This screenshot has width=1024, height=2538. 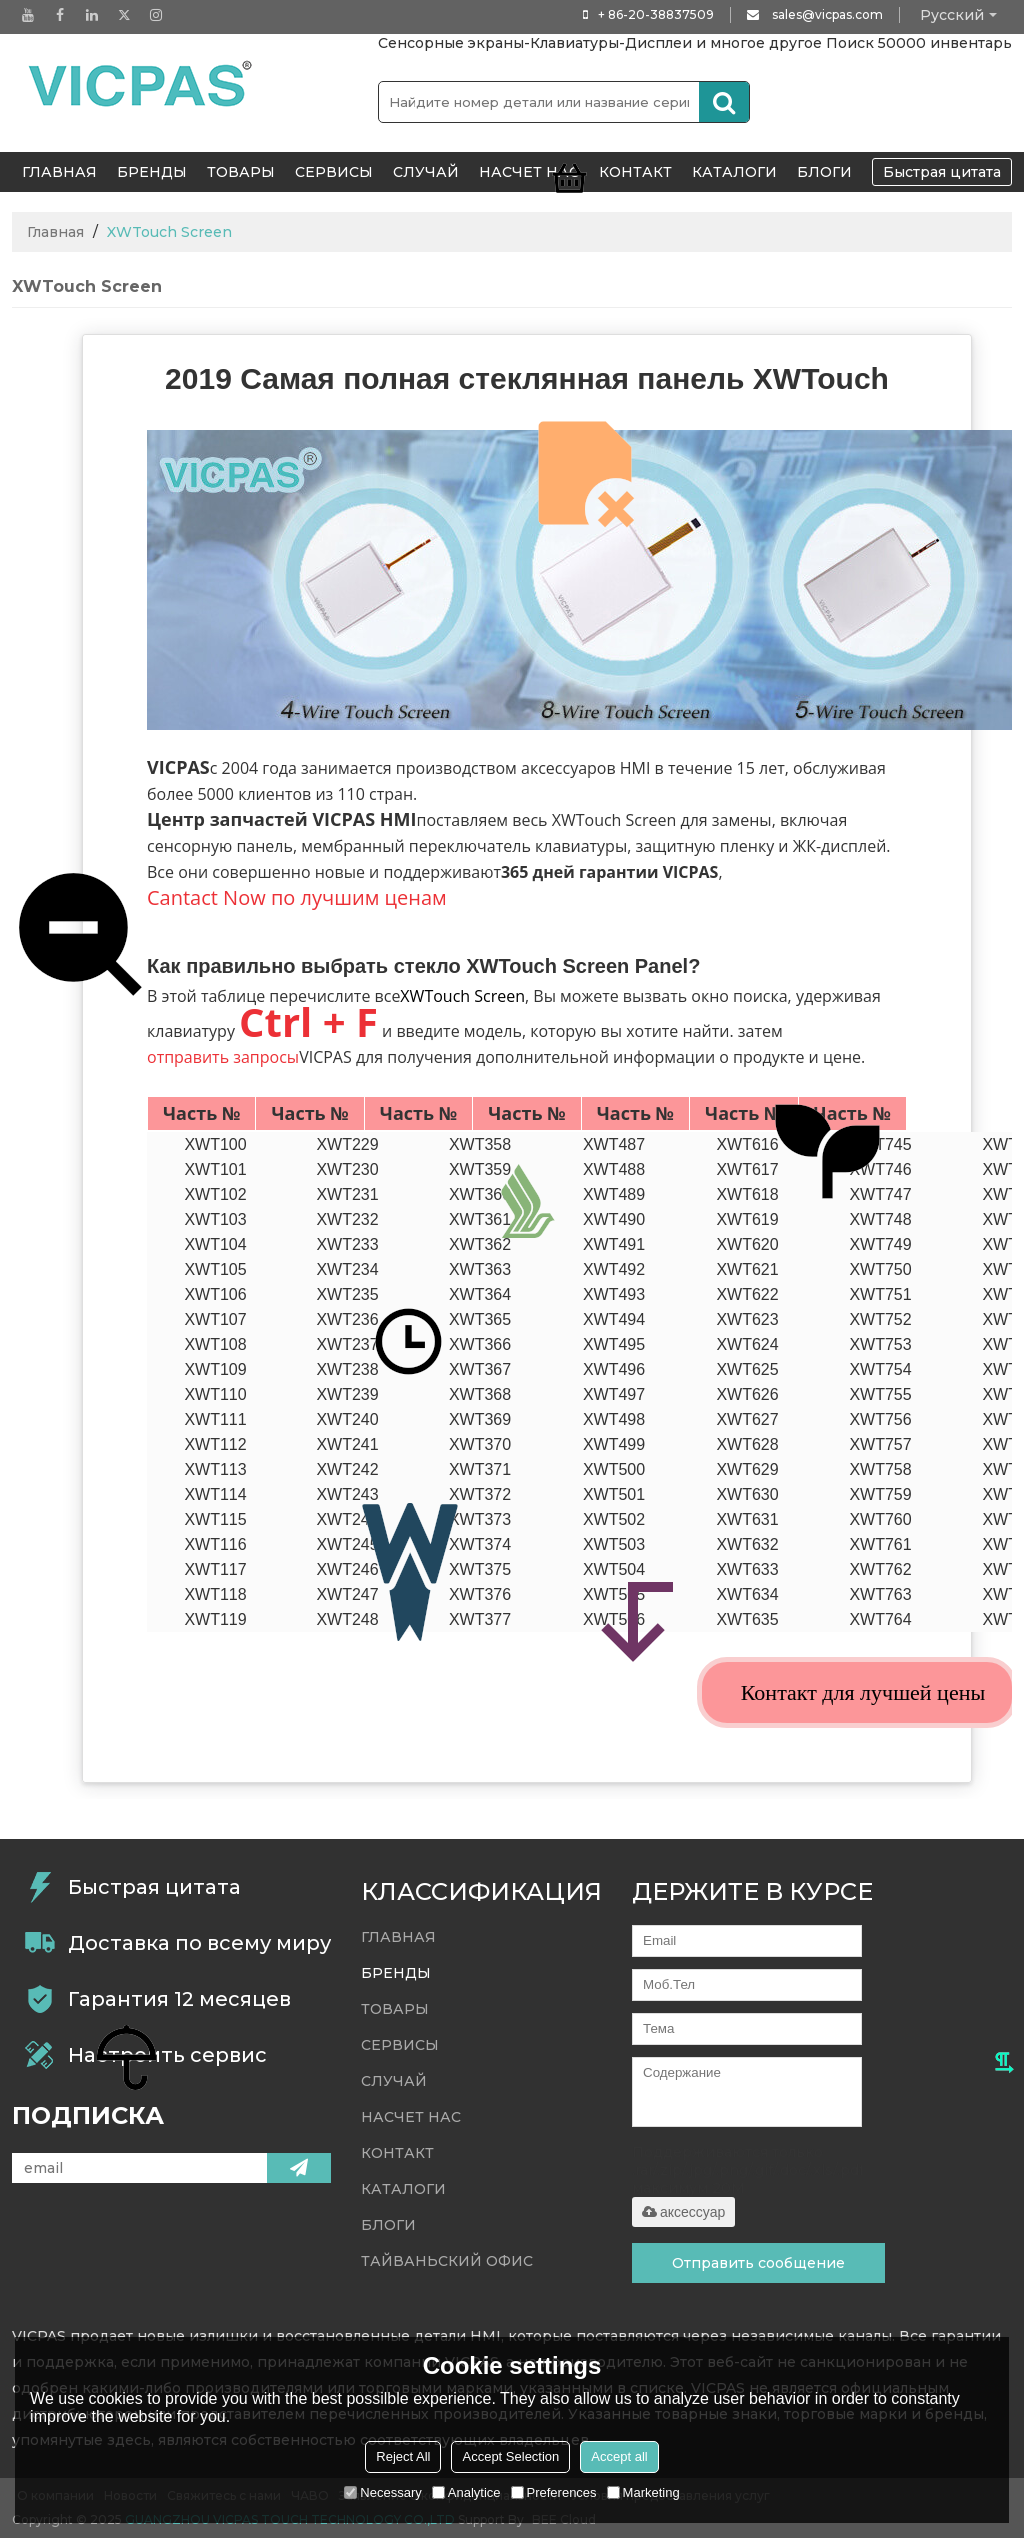 I want to click on close or dismiss the current file, so click(x=585, y=473).